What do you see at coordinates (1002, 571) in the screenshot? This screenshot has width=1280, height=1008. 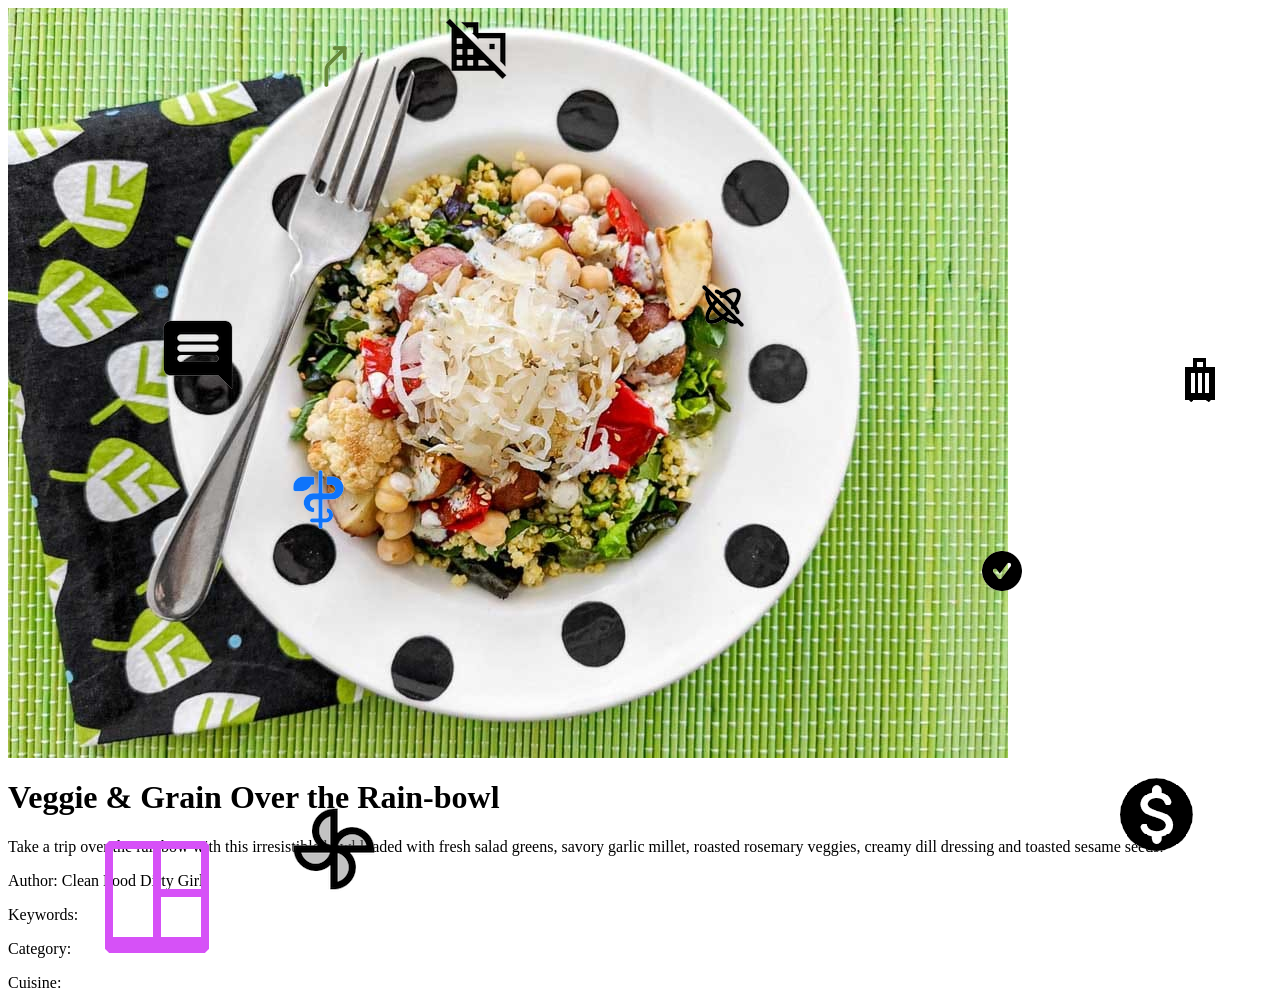 I see `indicates a completed or successful action` at bounding box center [1002, 571].